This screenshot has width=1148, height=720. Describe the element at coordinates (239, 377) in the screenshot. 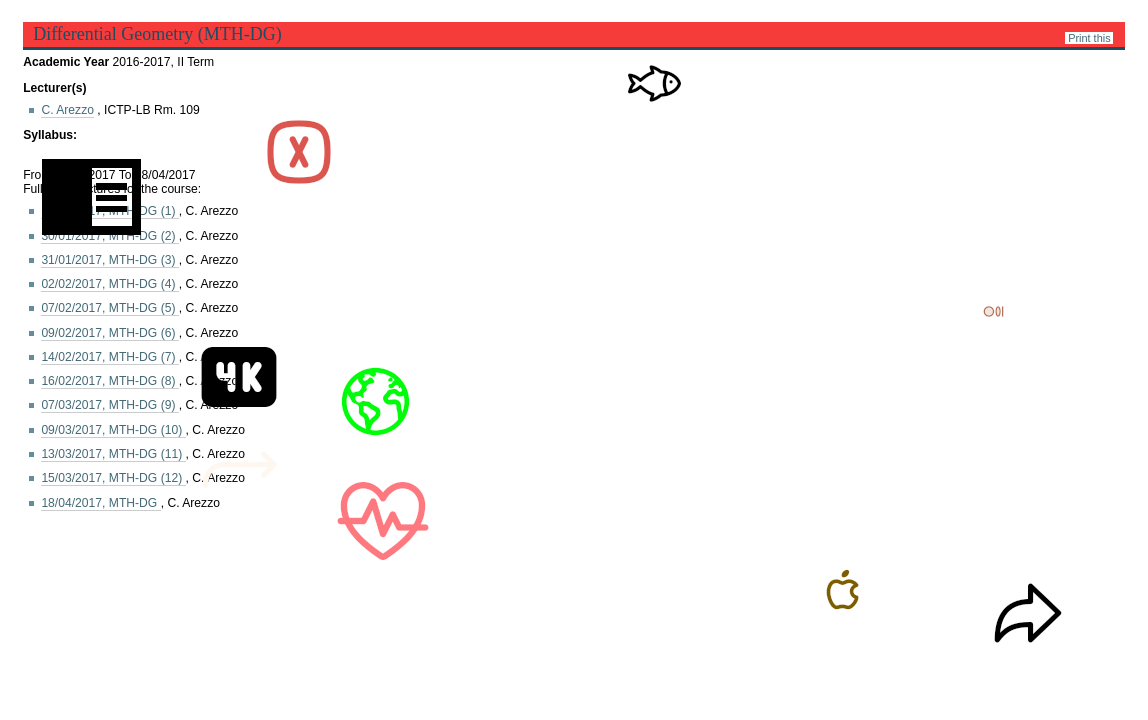

I see `indicates 4K resolution video quality` at that location.